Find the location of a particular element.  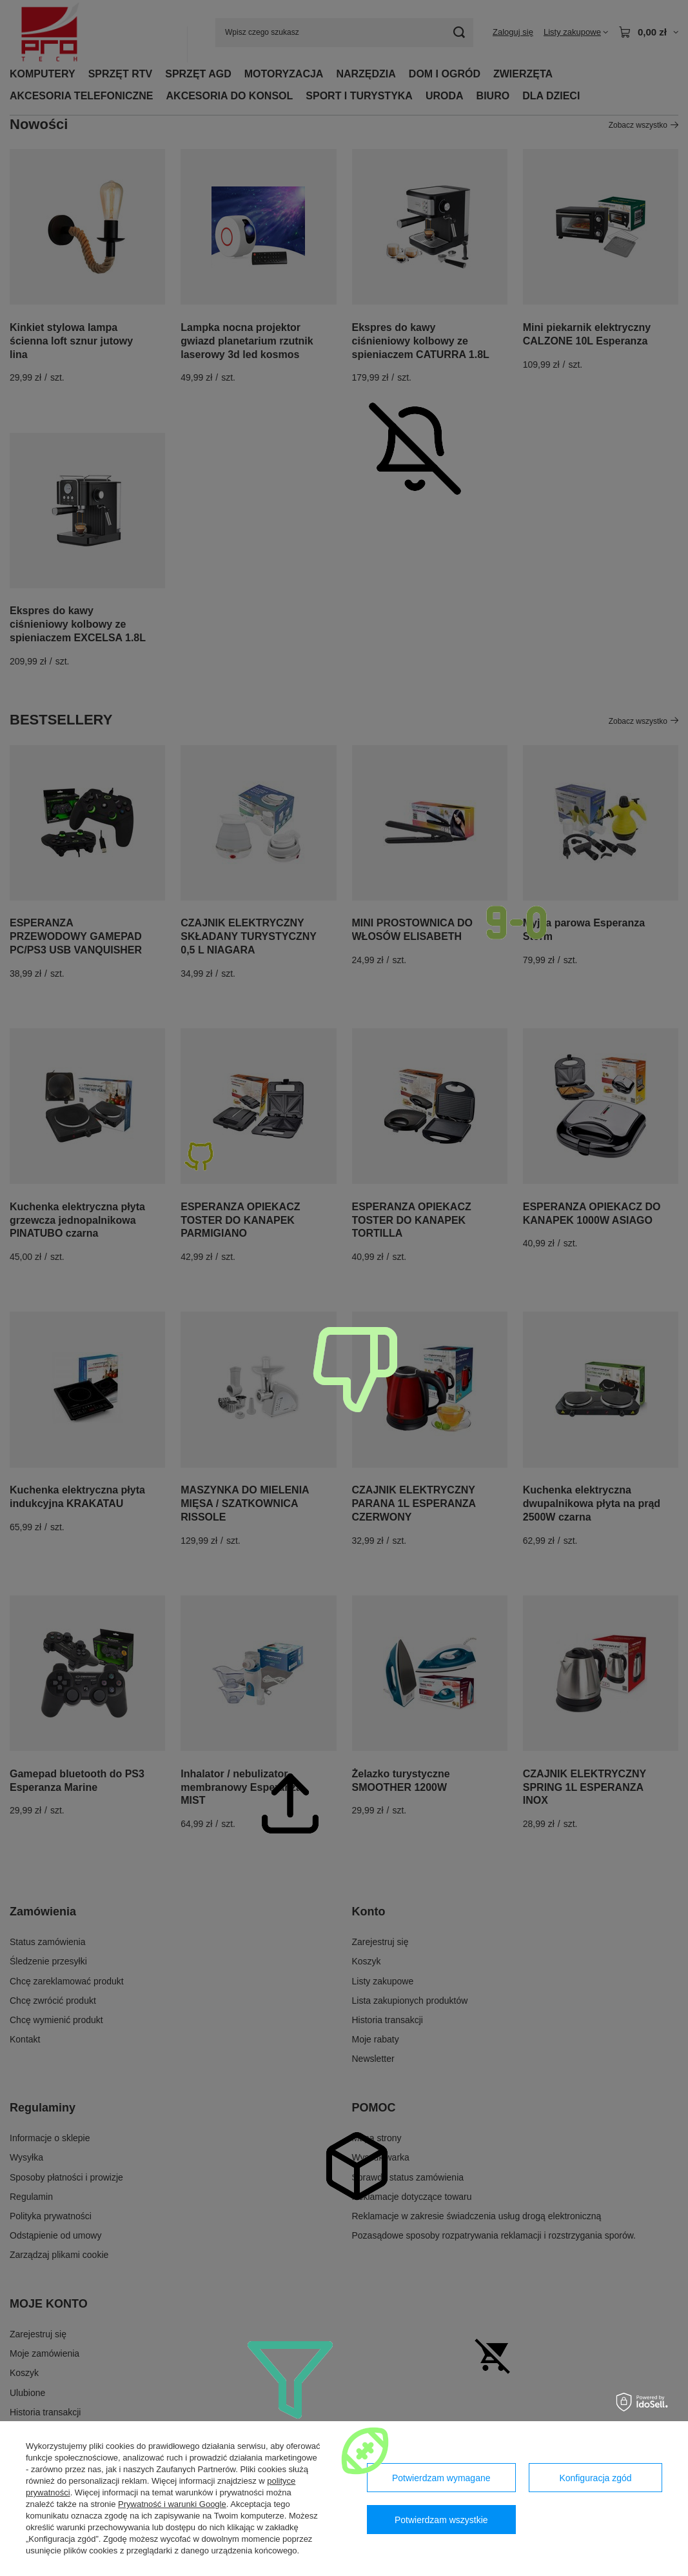

mute notifications is located at coordinates (415, 448).